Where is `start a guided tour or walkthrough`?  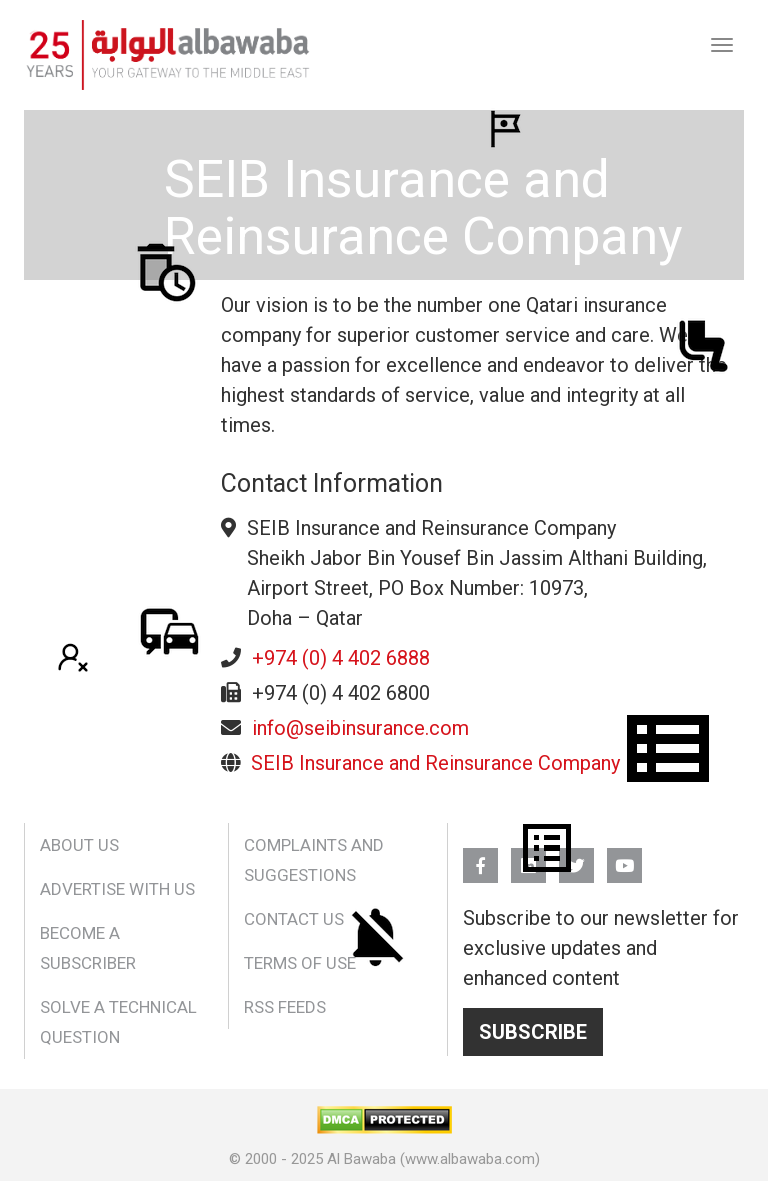
start a guided tour or walkthrough is located at coordinates (504, 129).